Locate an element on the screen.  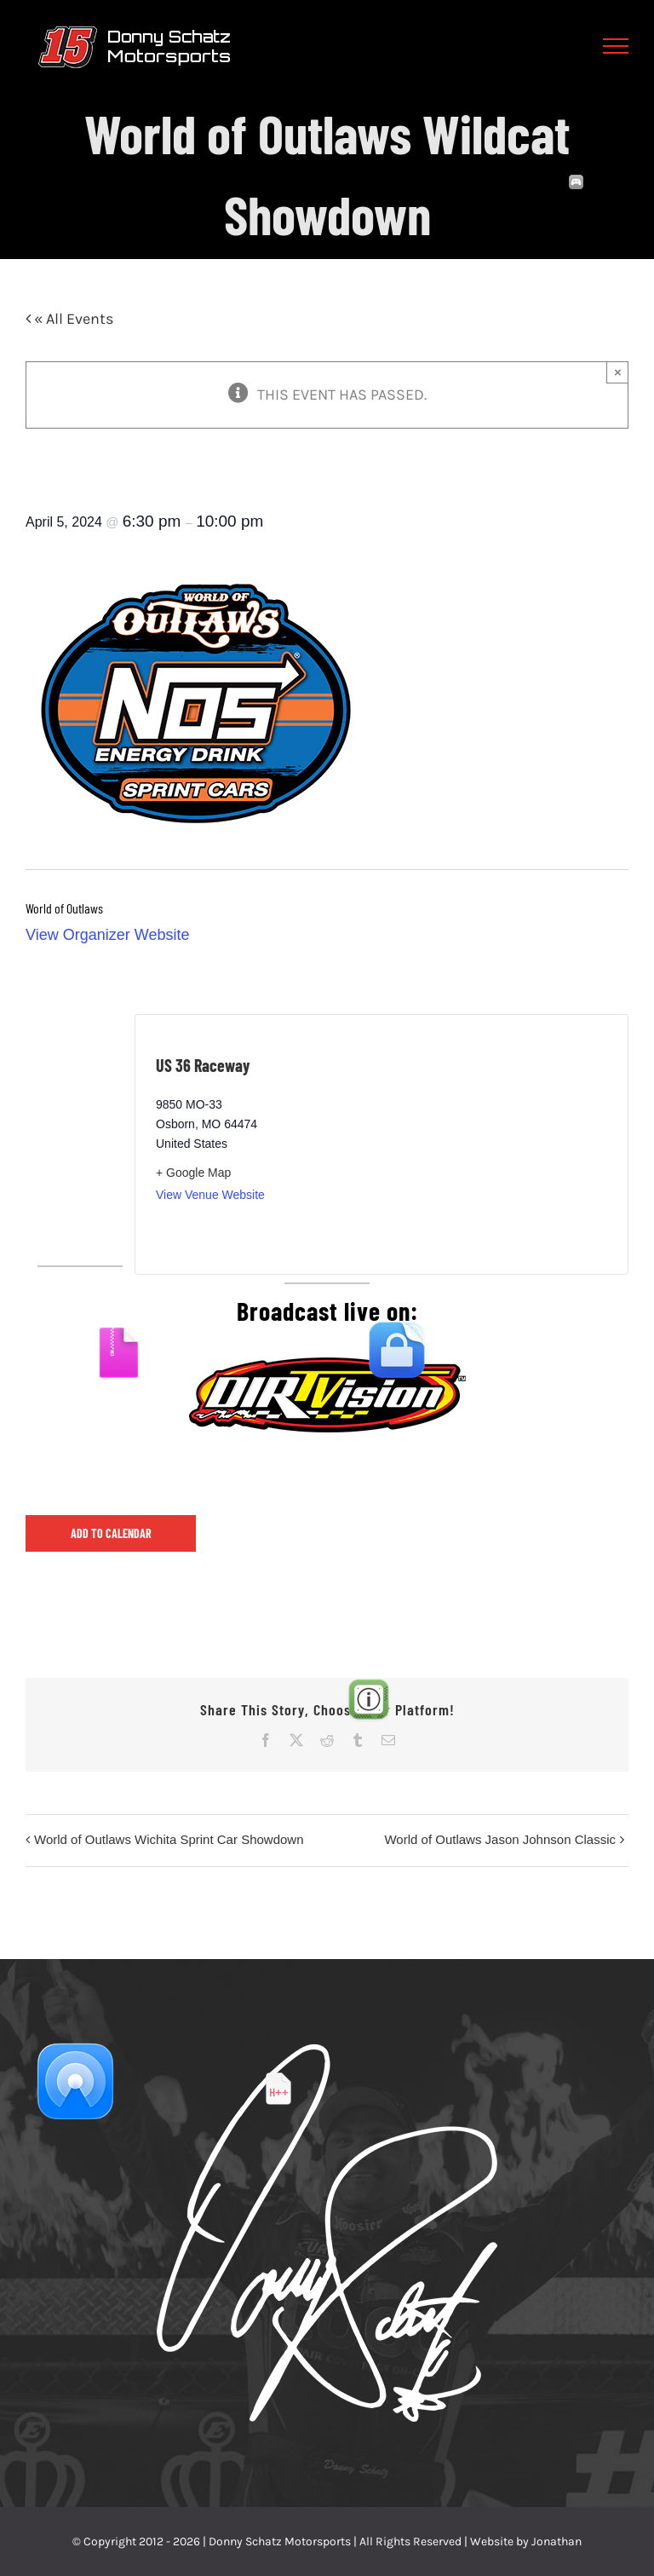
open games folder or category is located at coordinates (576, 182).